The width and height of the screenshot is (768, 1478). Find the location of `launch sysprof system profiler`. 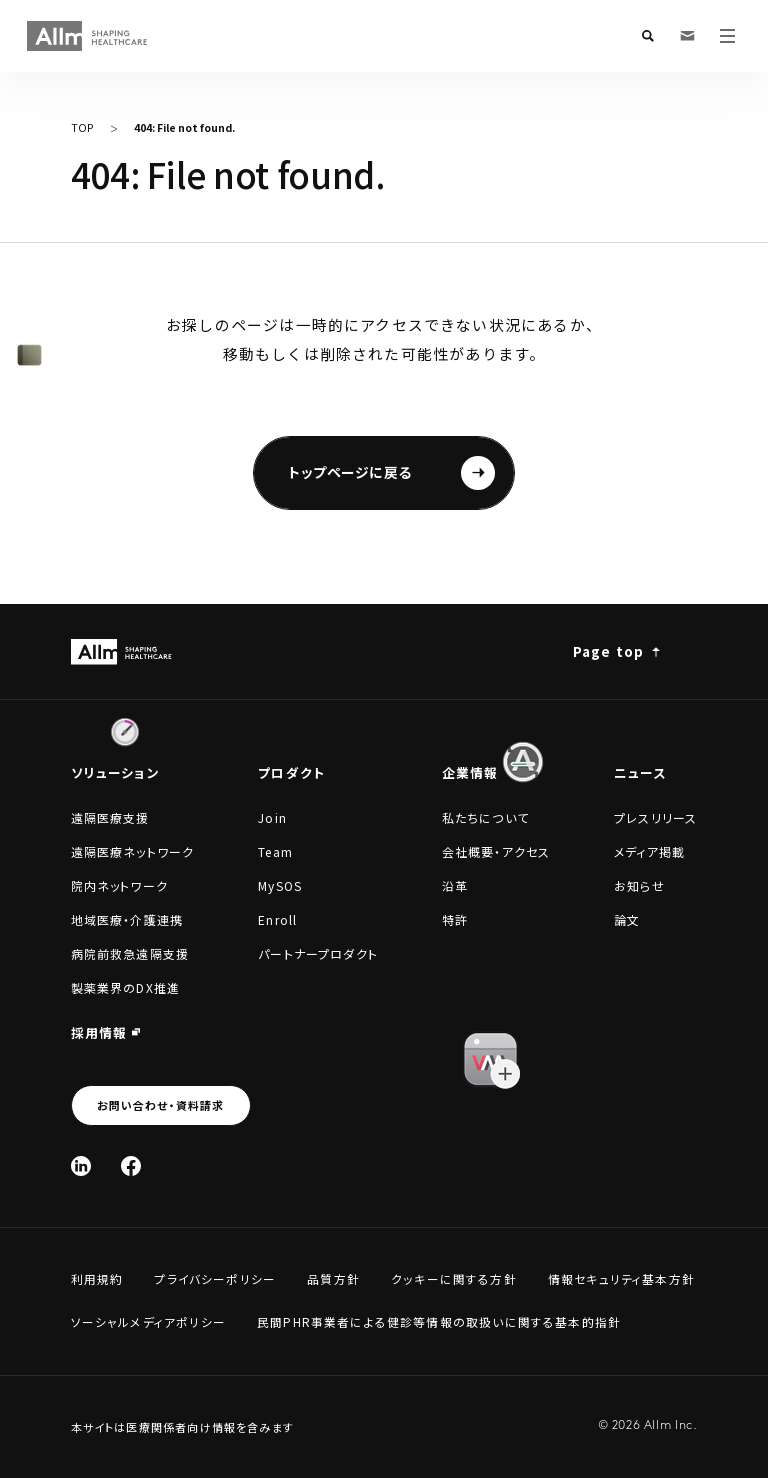

launch sysprof system profiler is located at coordinates (125, 732).